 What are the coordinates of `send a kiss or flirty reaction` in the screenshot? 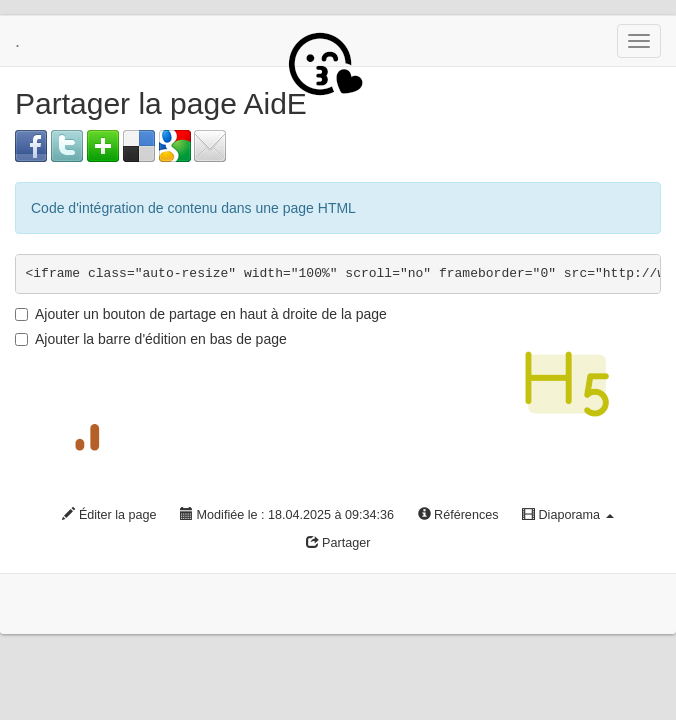 It's located at (324, 64).